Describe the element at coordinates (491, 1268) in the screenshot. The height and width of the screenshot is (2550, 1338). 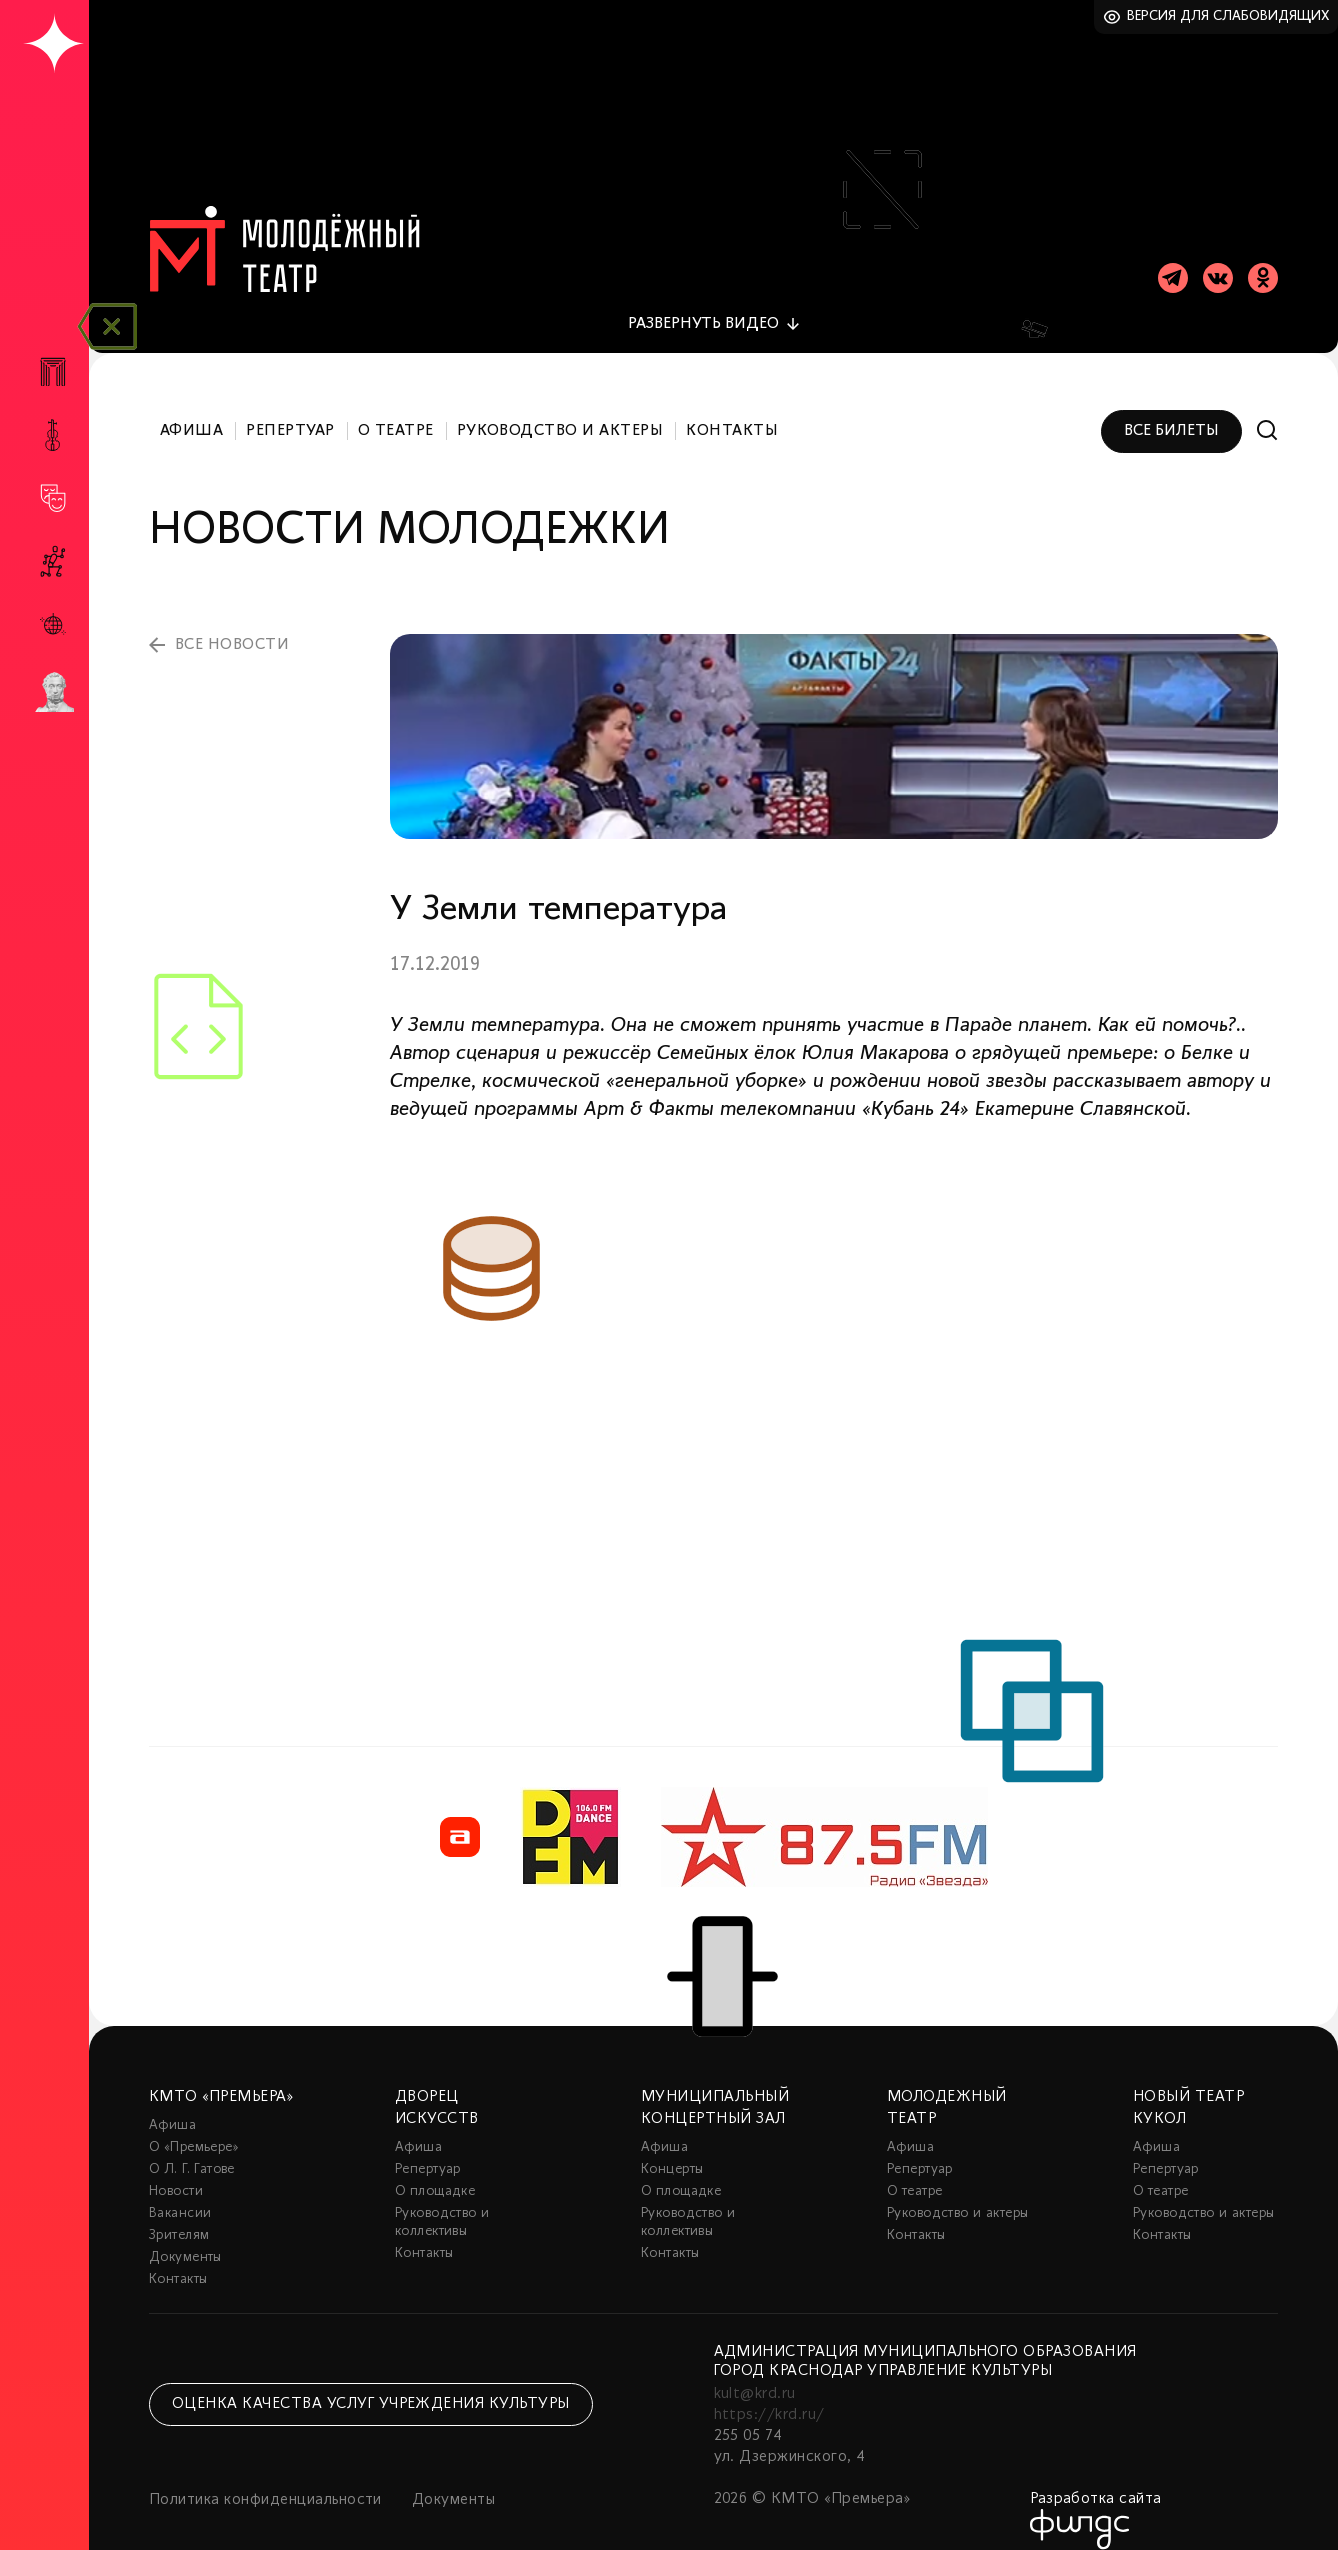
I see `access database or data storage` at that location.